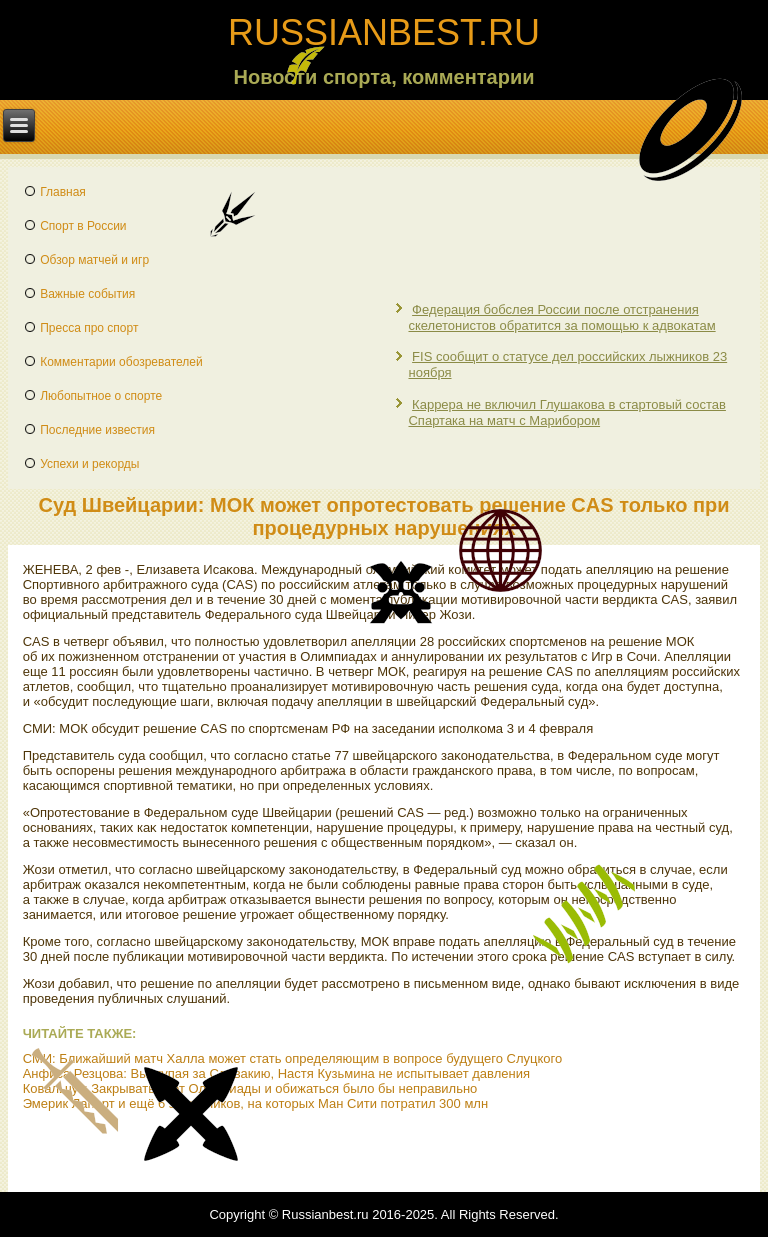 This screenshot has height=1237, width=768. Describe the element at coordinates (191, 1114) in the screenshot. I see `expand content in multiple directions` at that location.